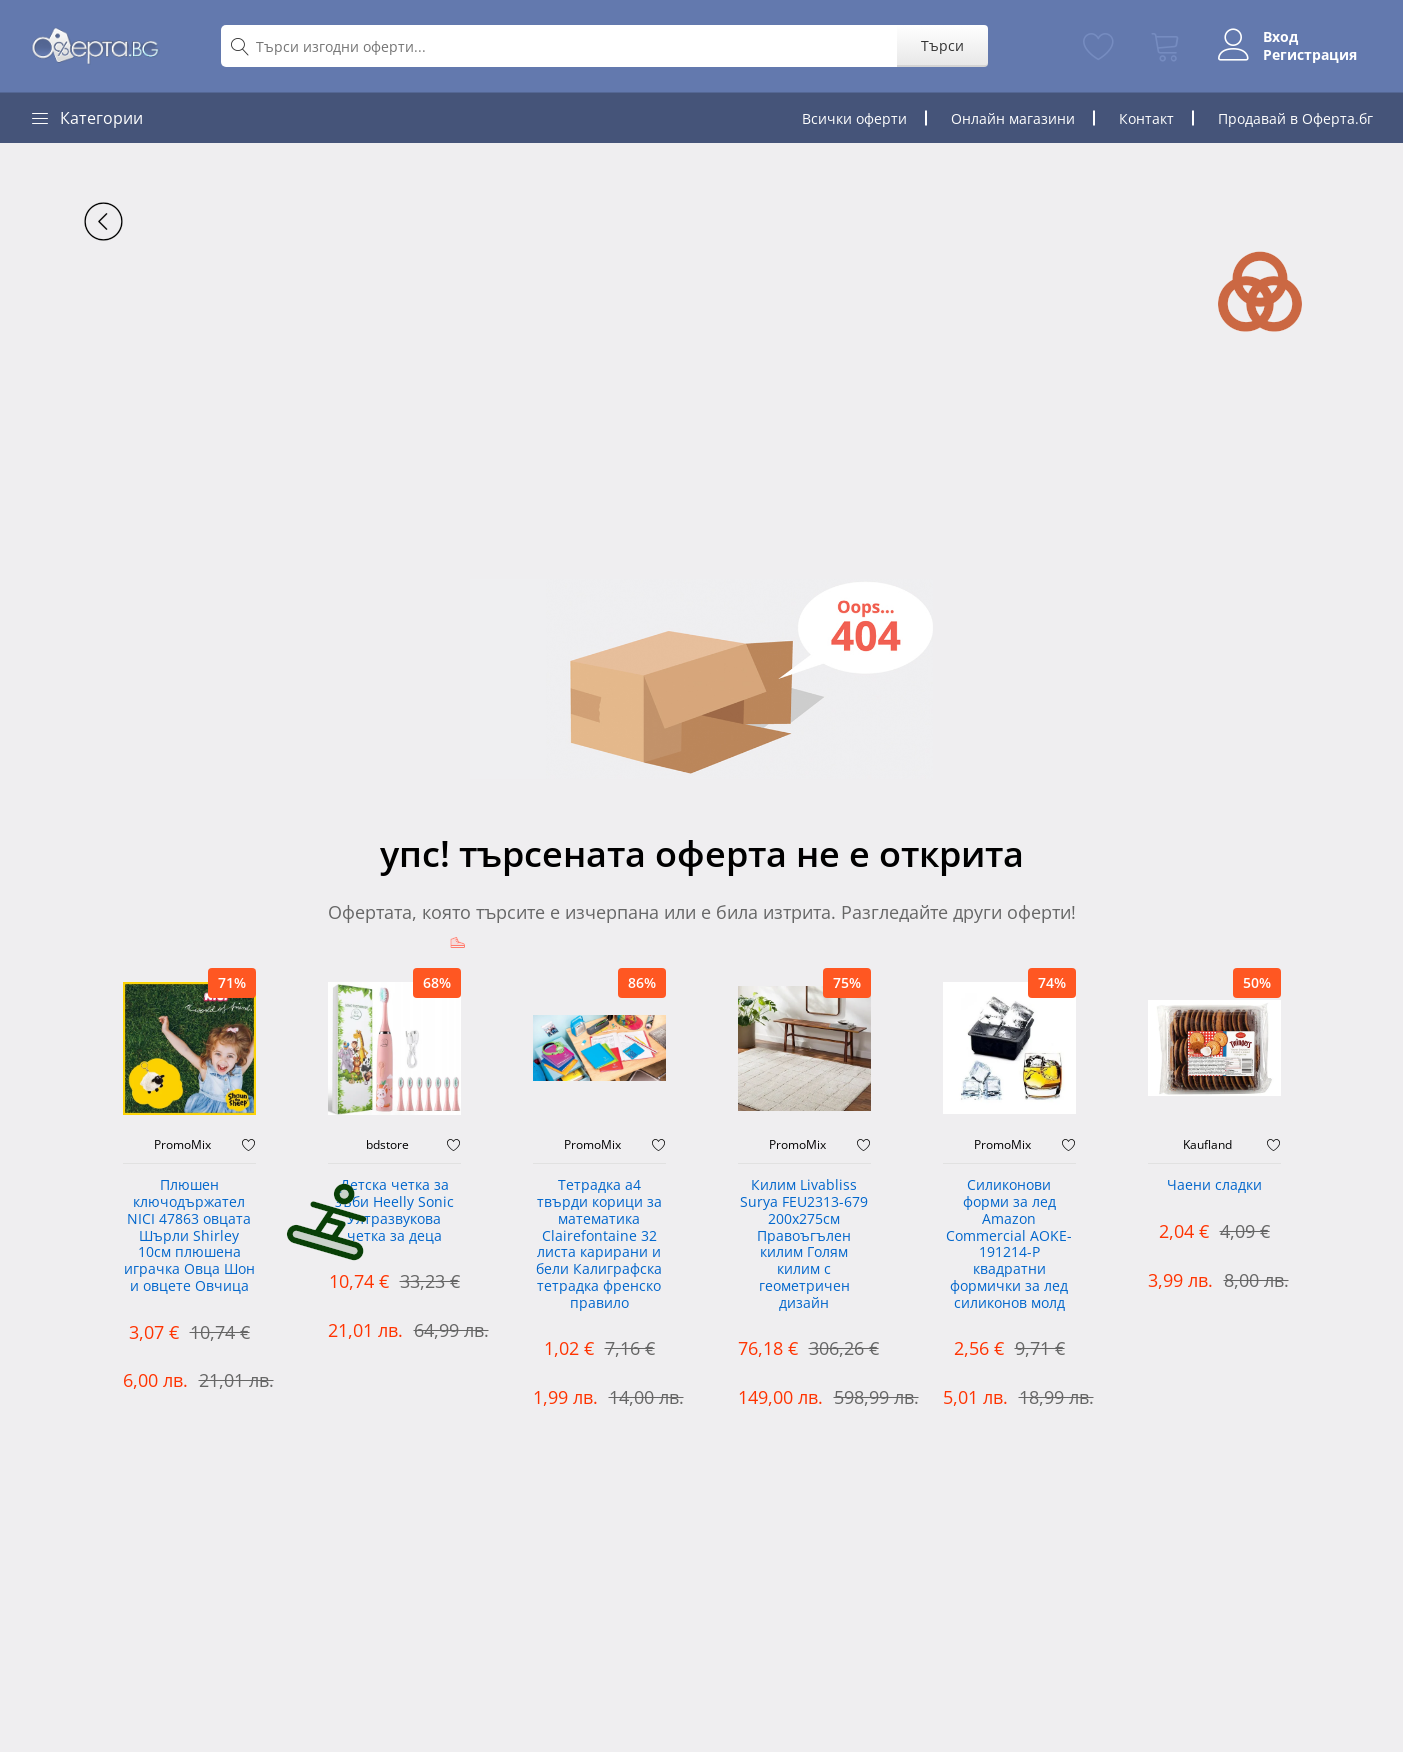  What do you see at coordinates (331, 1222) in the screenshot?
I see `access snowboarding or winter sports content` at bounding box center [331, 1222].